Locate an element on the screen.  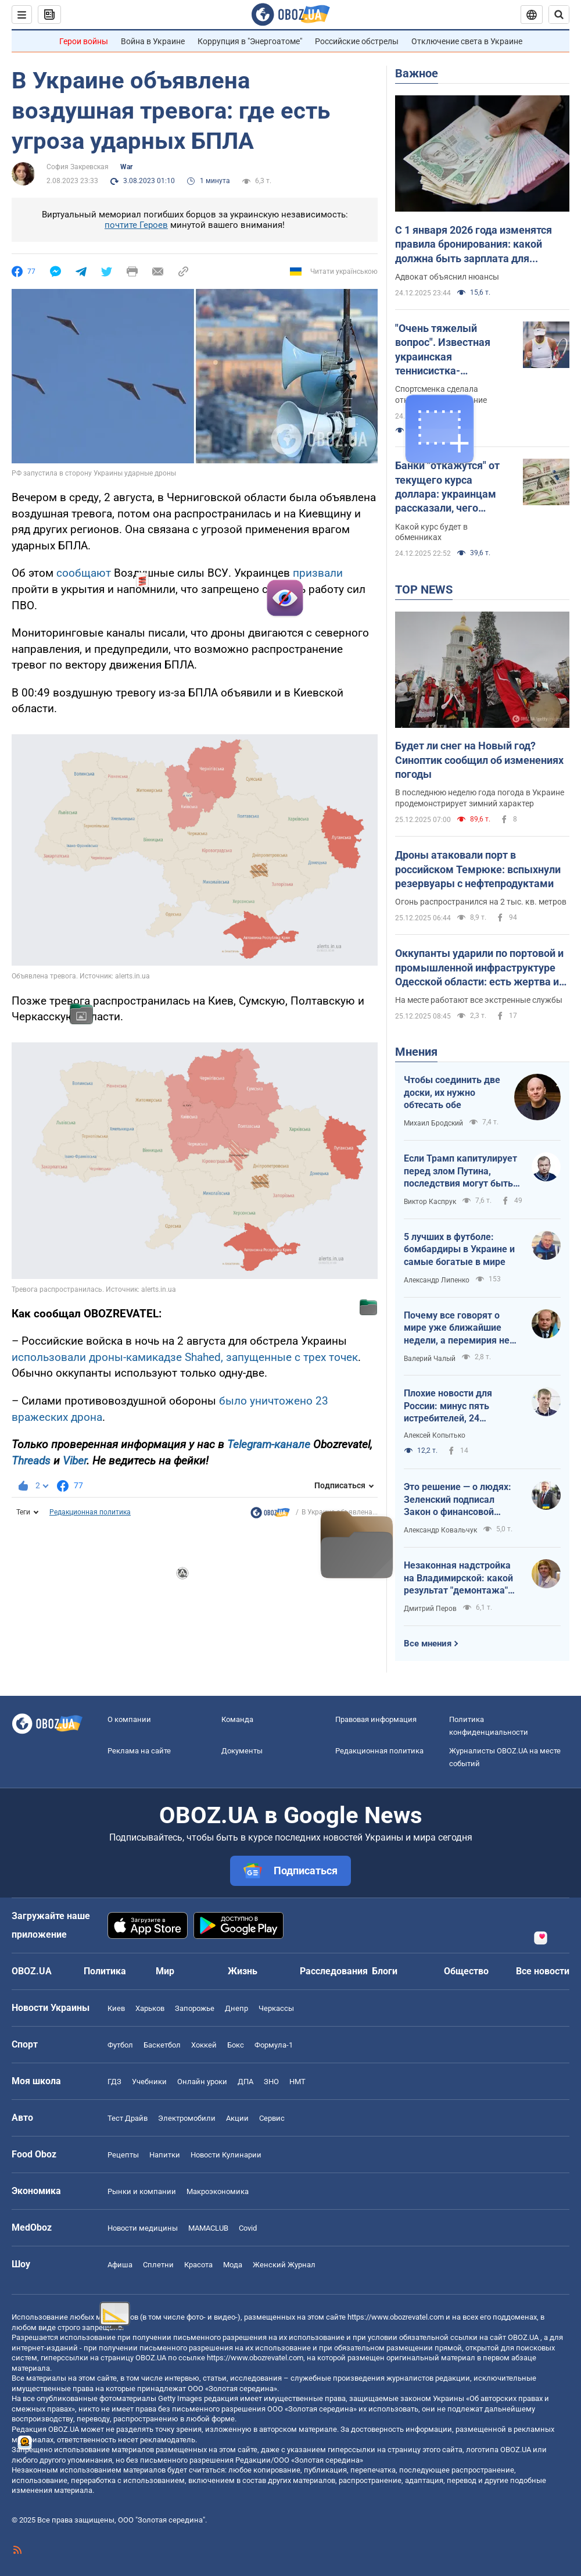
launch DDNet game application is located at coordinates (24, 2442).